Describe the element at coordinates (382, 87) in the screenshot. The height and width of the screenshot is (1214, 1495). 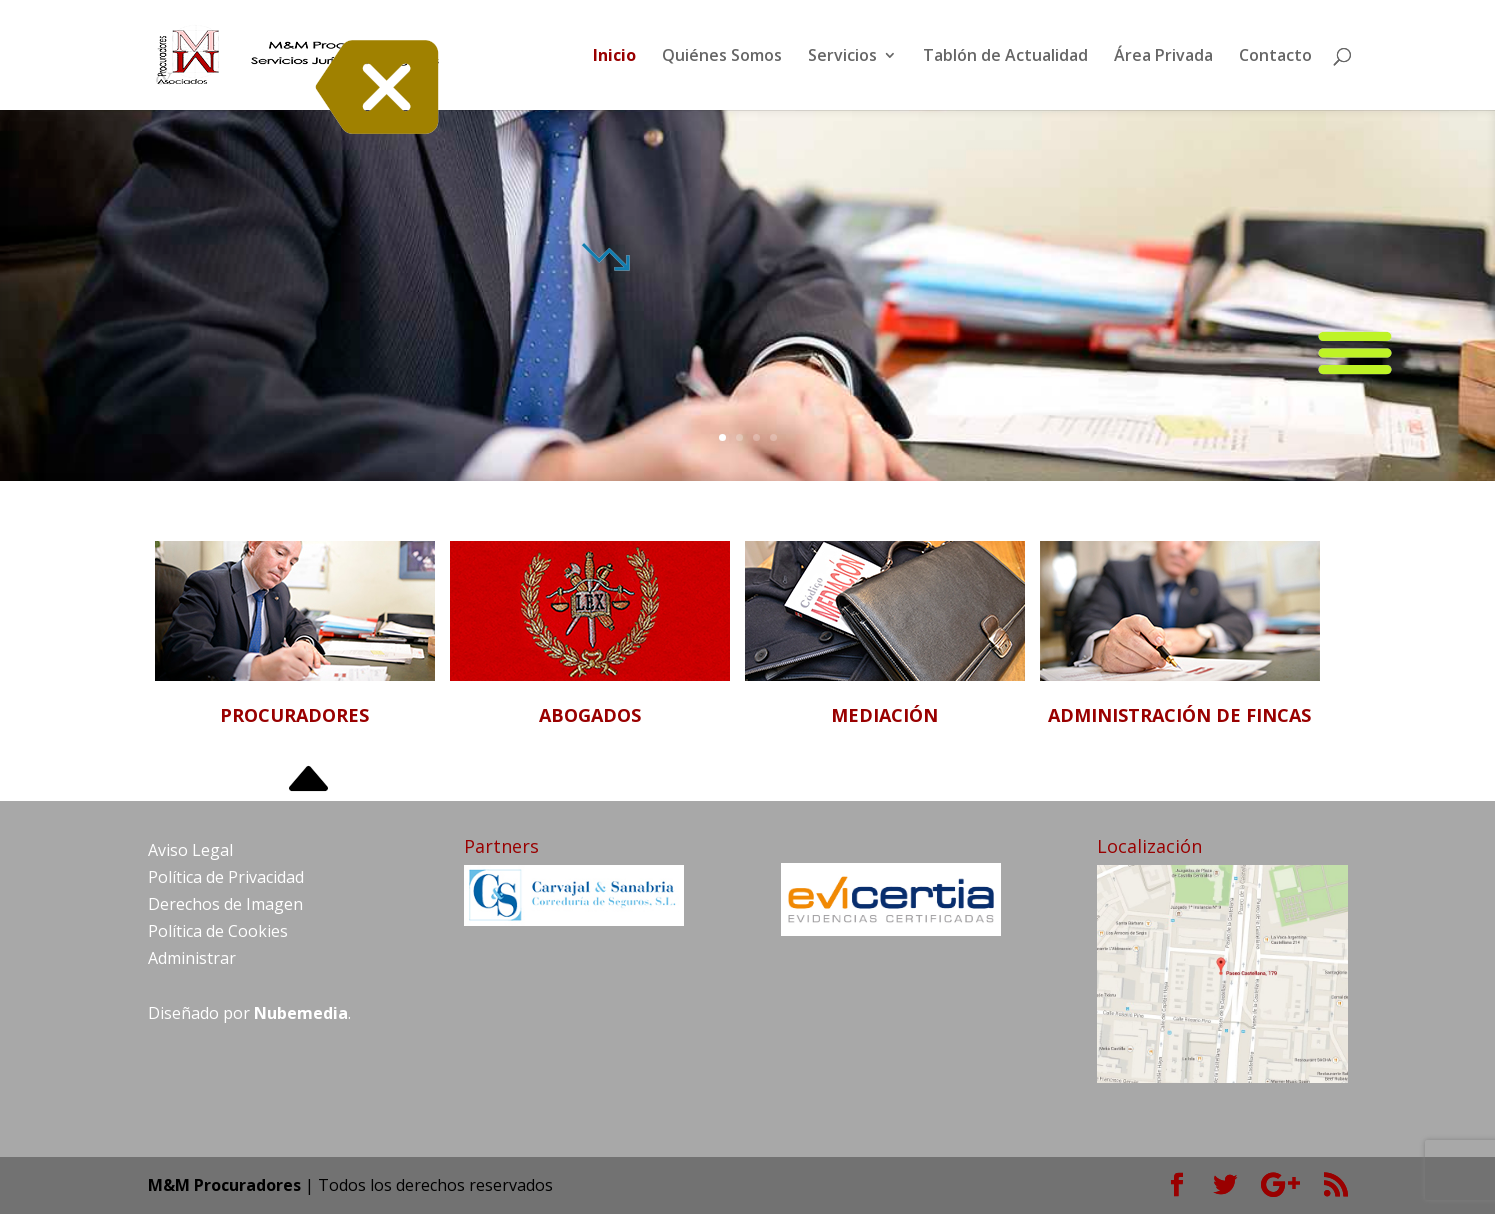
I see `delete the last character entered` at that location.